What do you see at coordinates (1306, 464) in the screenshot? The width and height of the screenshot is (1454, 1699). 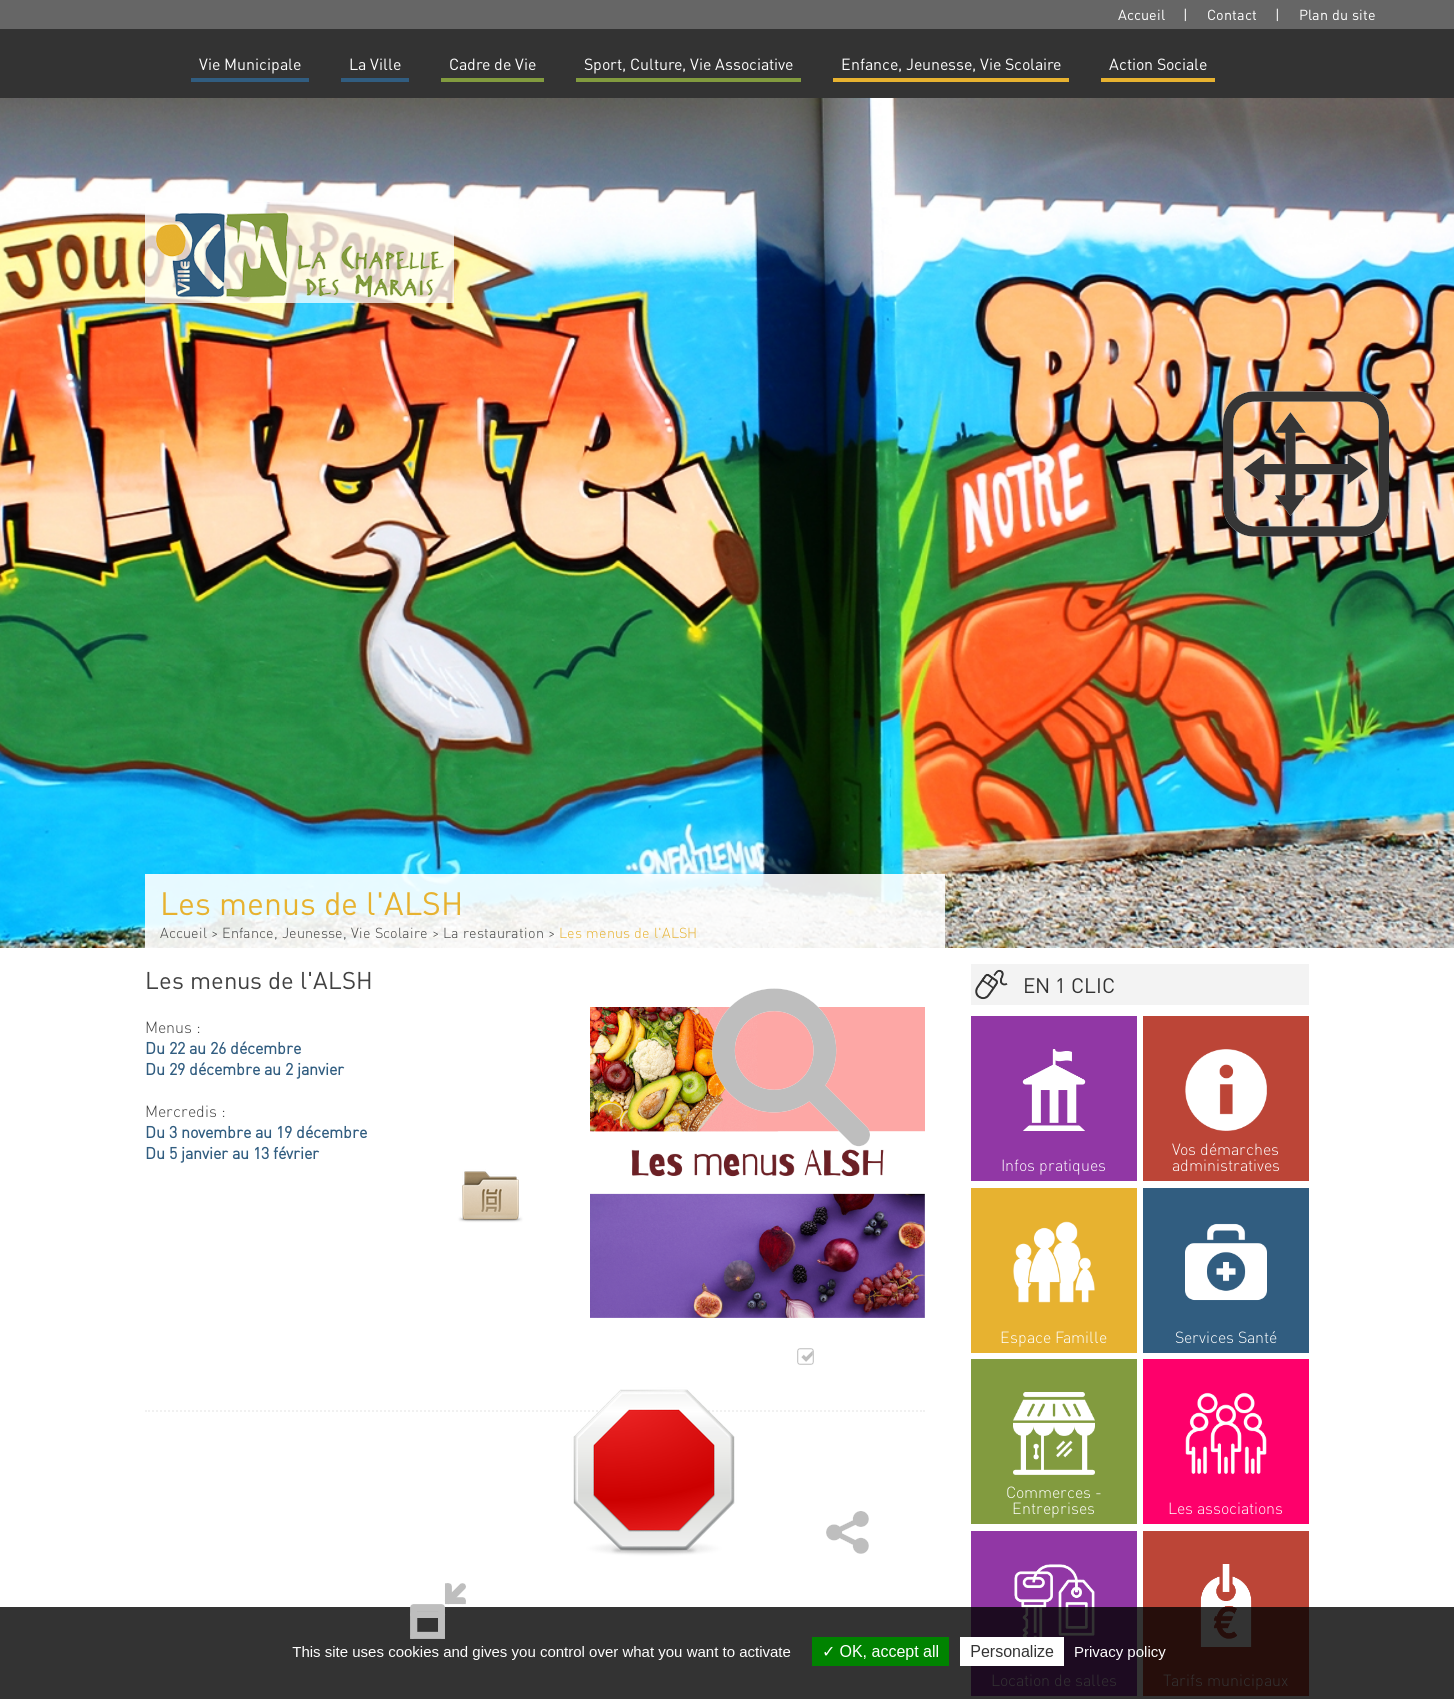 I see `adjust display or screen settings` at bounding box center [1306, 464].